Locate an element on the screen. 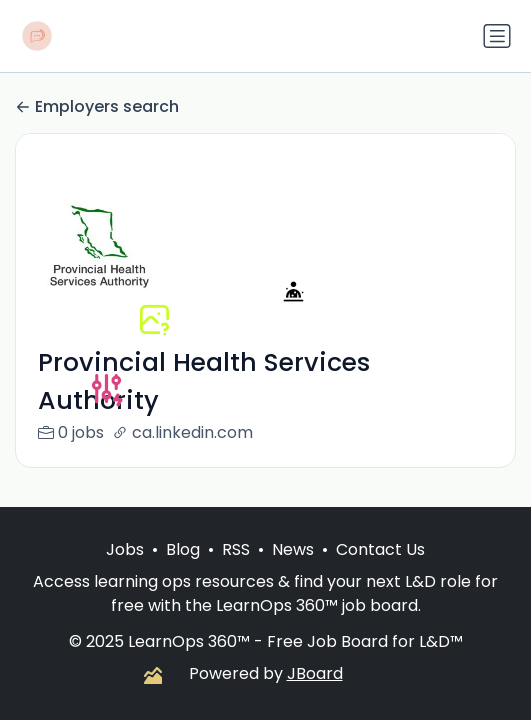 The image size is (531, 720). view area chart with trend line is located at coordinates (153, 676).